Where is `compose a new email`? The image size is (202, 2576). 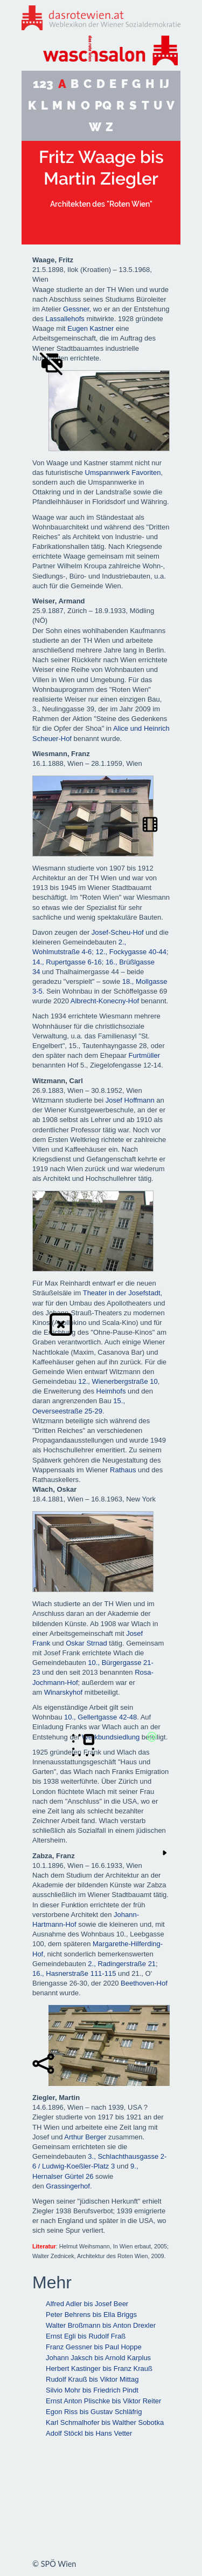
compose a new email is located at coordinates (152, 1737).